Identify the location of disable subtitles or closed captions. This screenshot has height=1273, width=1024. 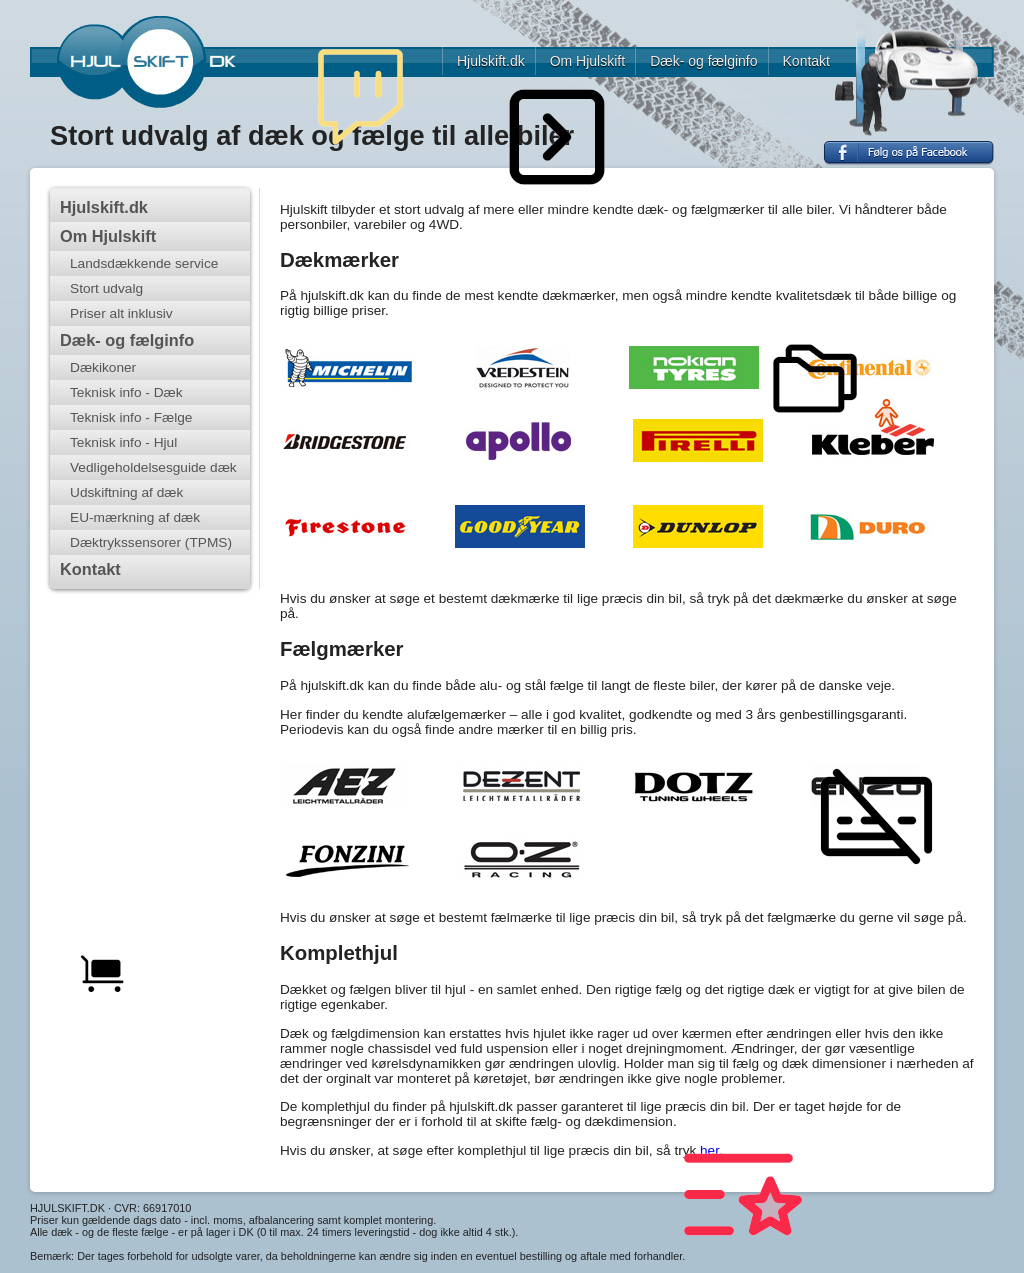
(876, 816).